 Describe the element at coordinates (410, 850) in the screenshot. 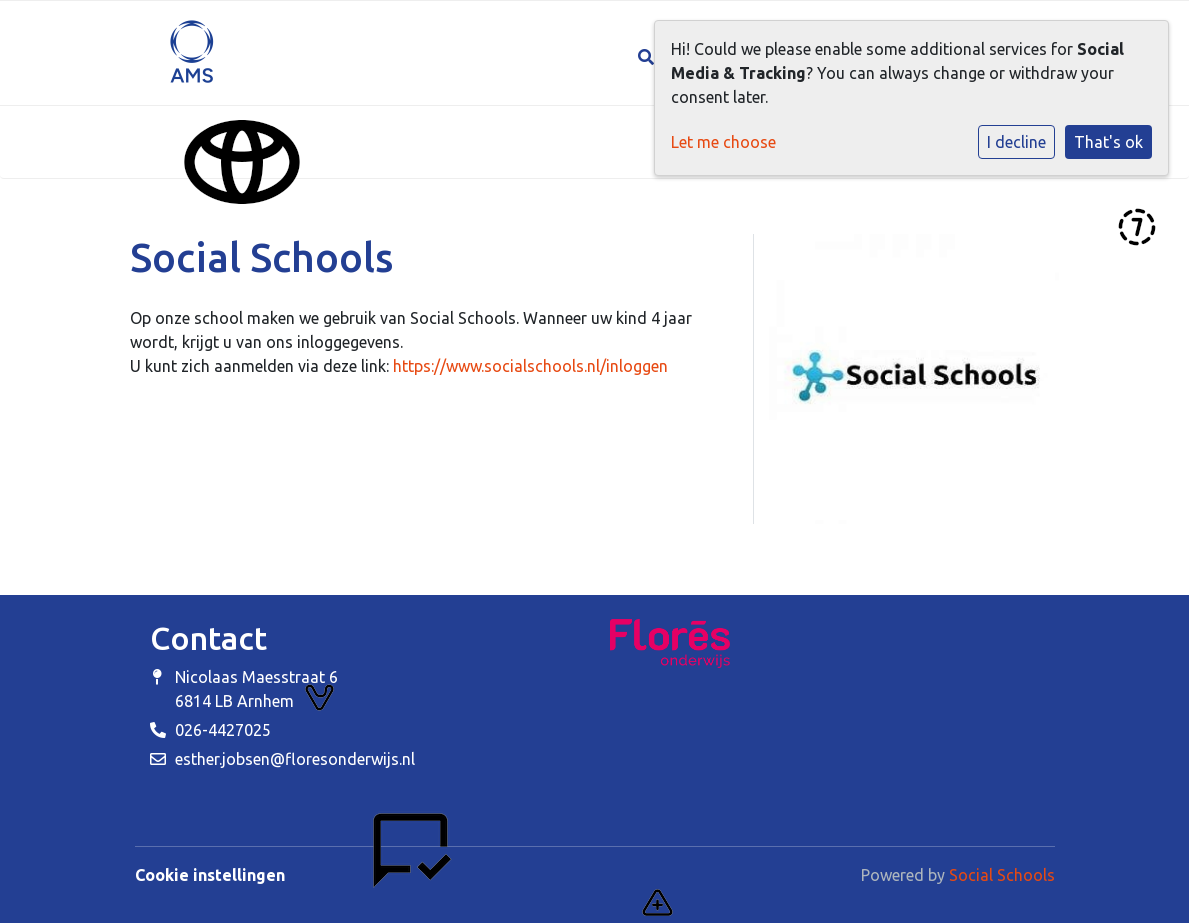

I see `mark a message as read` at that location.